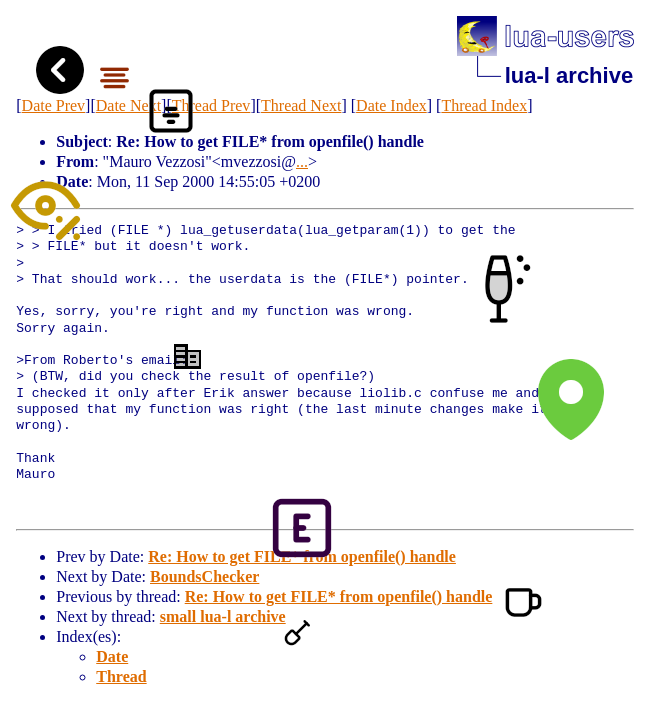 The width and height of the screenshot is (650, 720). I want to click on center align text, so click(114, 78).